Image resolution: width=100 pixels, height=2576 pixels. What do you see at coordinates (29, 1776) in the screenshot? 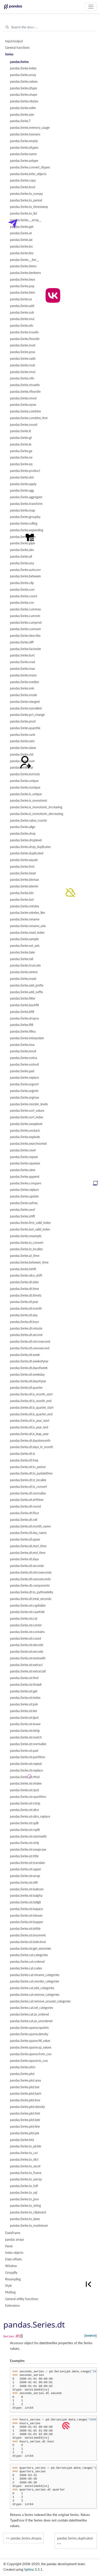
I see `indicates content is loading` at bounding box center [29, 1776].